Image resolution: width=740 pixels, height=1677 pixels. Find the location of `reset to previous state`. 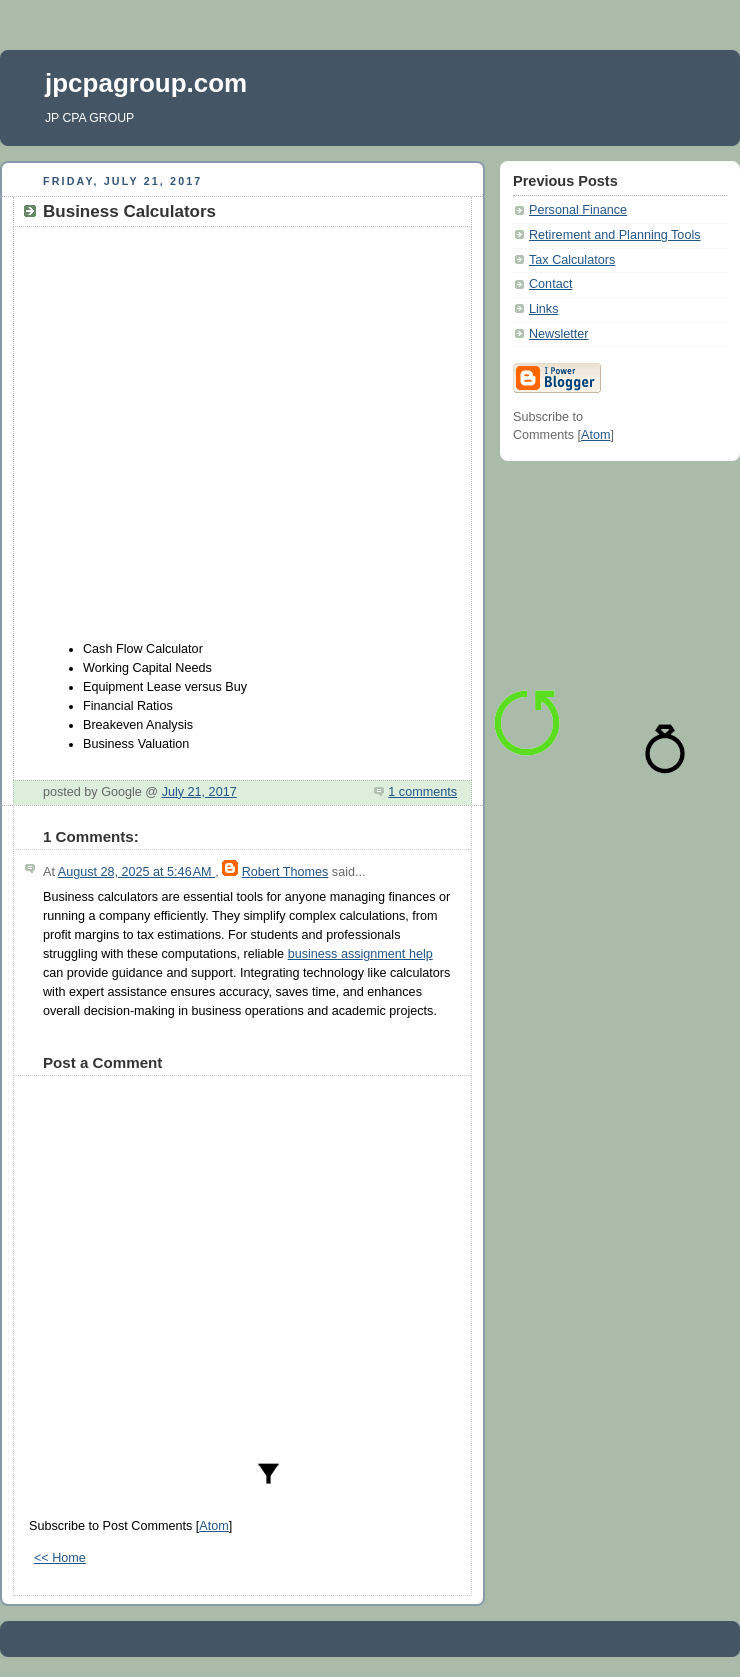

reset to previous state is located at coordinates (527, 723).